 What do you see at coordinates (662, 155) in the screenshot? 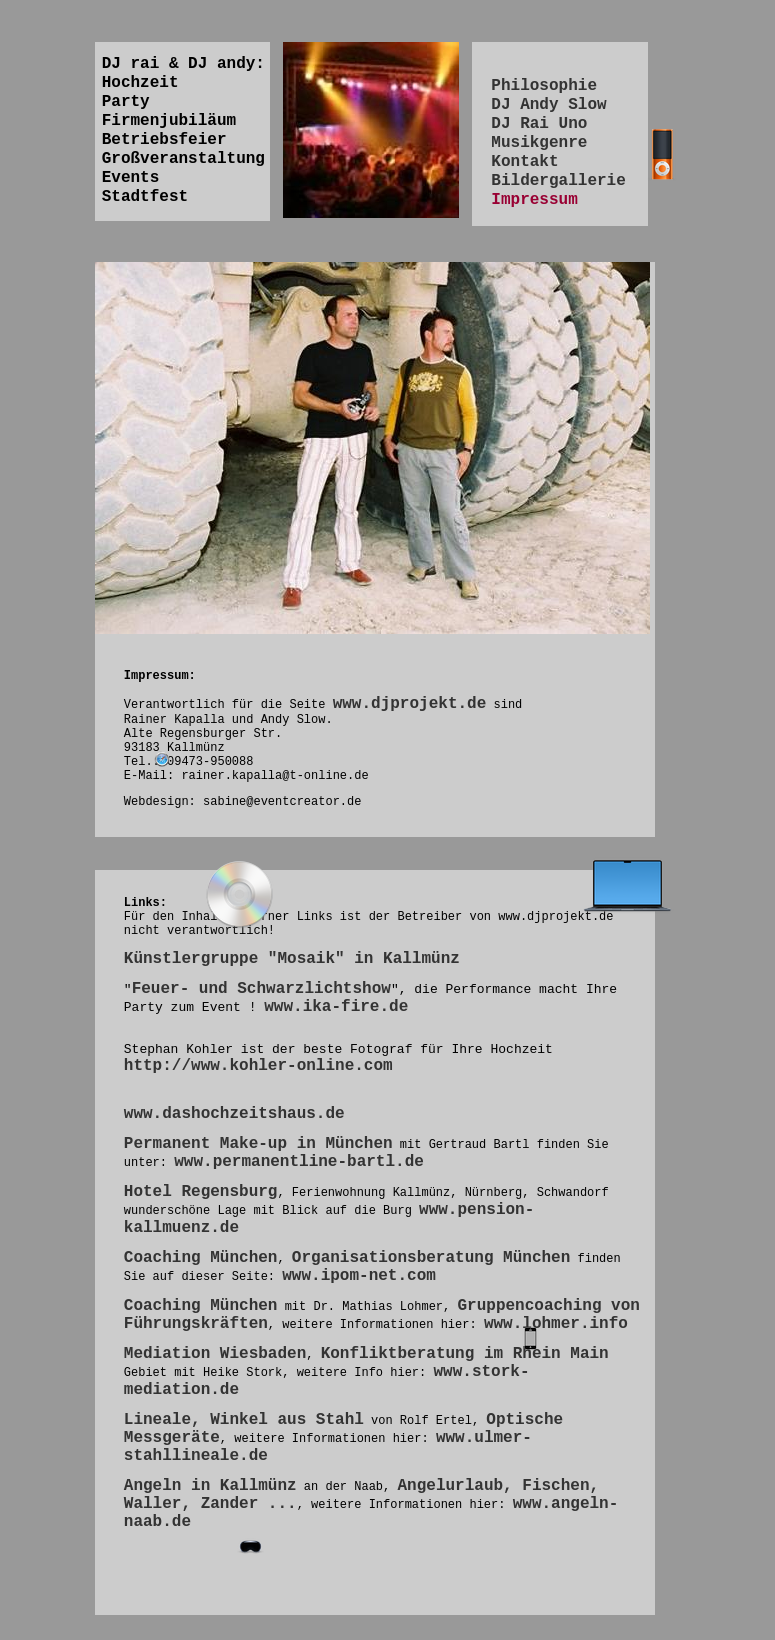
I see `iPod nano device connected` at bounding box center [662, 155].